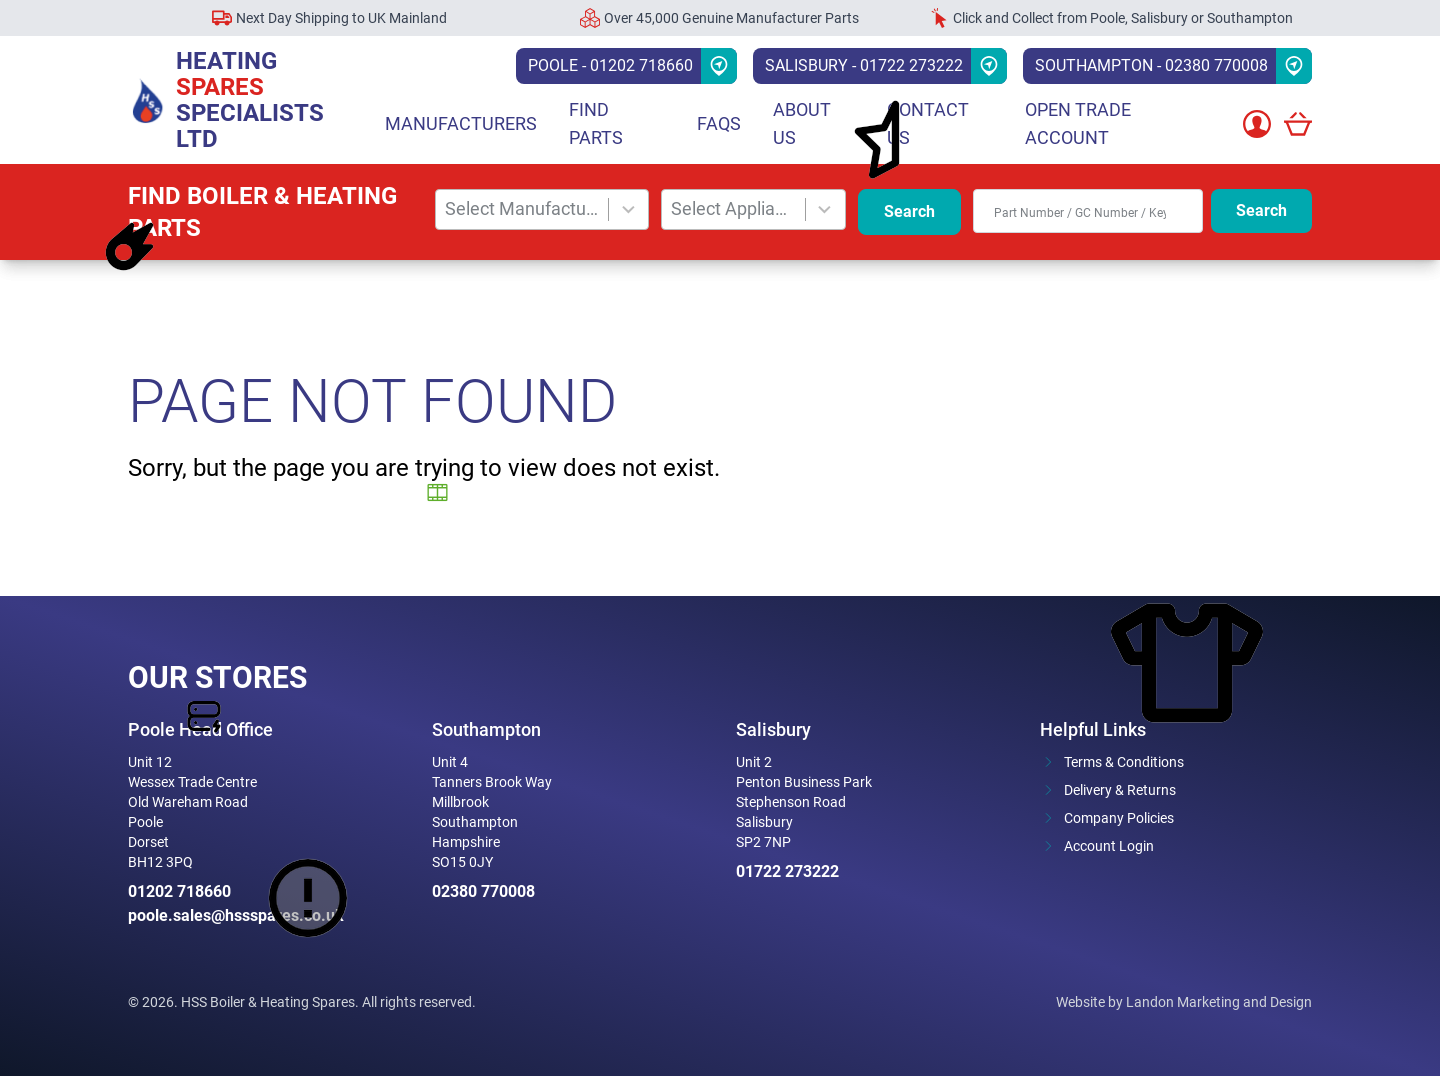 This screenshot has height=1076, width=1440. I want to click on browse clothing or apparel items, so click(1187, 663).